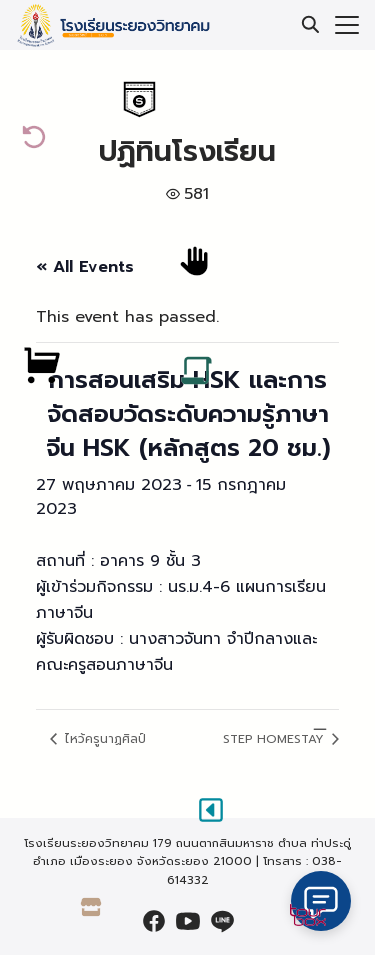 This screenshot has width=375, height=955. Describe the element at coordinates (91, 907) in the screenshot. I see `access the store or marketplace` at that location.